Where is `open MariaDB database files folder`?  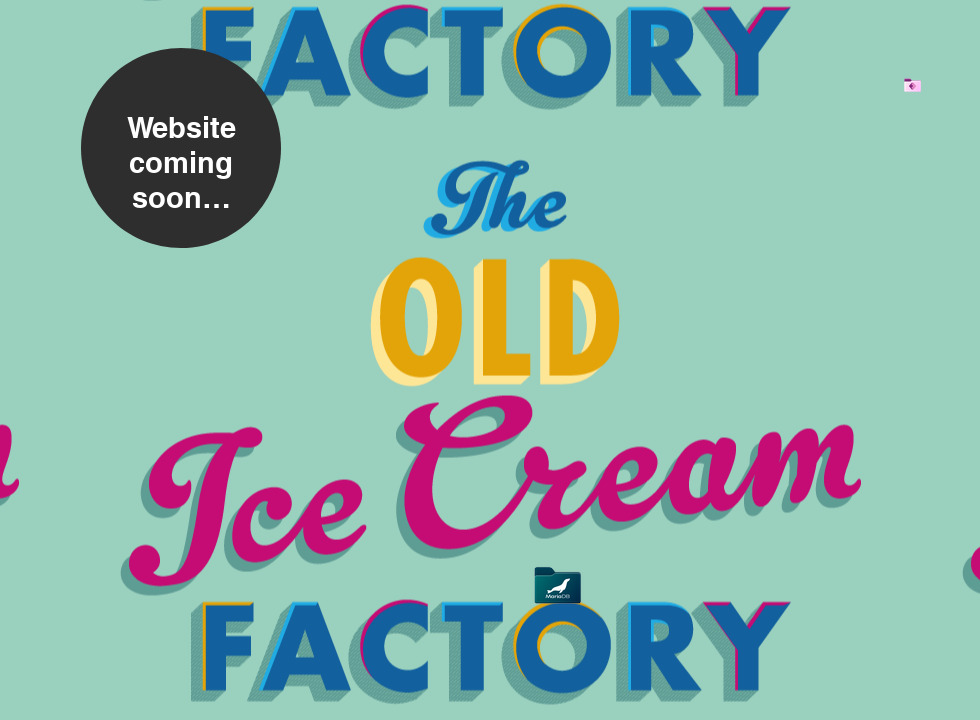 open MariaDB database files folder is located at coordinates (557, 586).